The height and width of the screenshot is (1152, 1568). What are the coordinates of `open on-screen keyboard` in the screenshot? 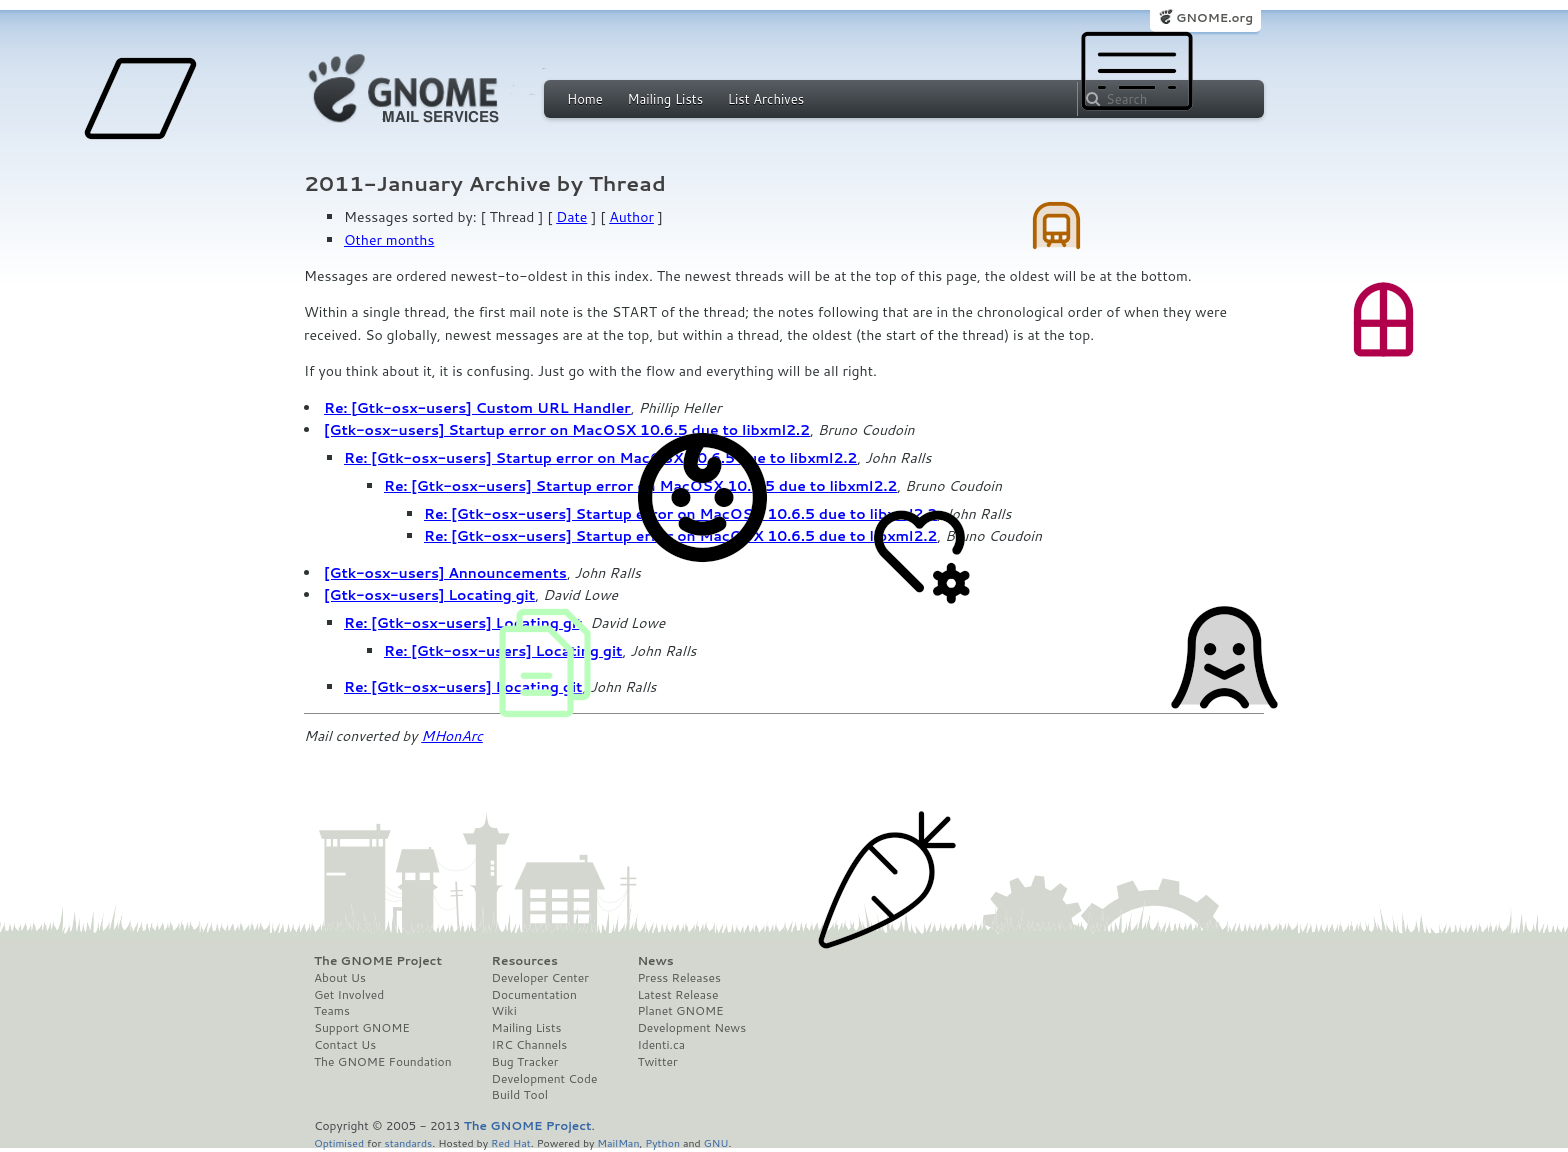 It's located at (1137, 71).